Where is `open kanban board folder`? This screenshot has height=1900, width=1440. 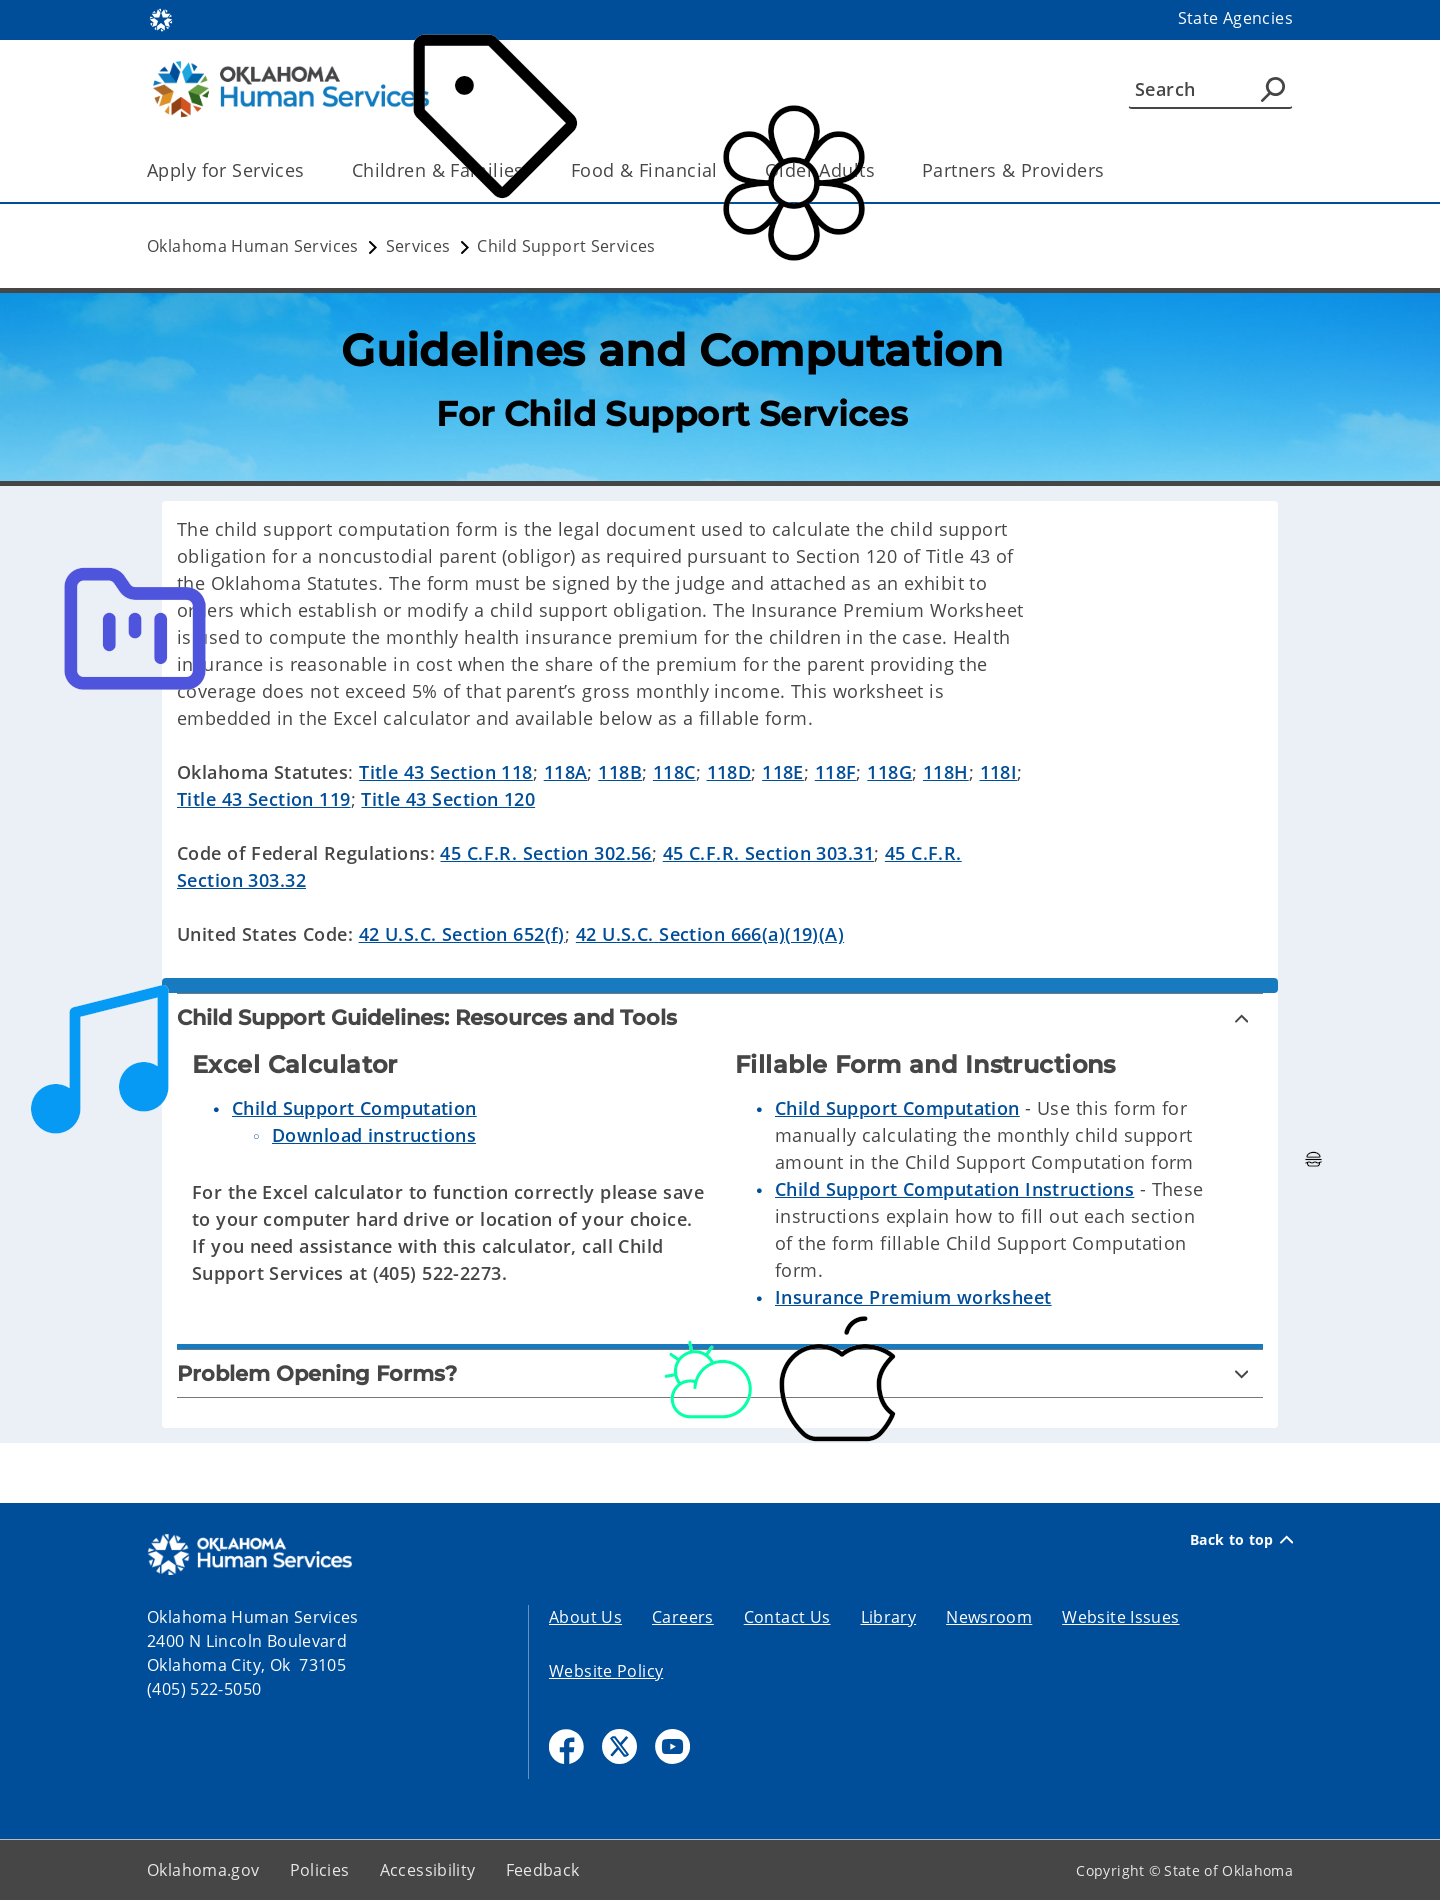 open kanban board folder is located at coordinates (135, 632).